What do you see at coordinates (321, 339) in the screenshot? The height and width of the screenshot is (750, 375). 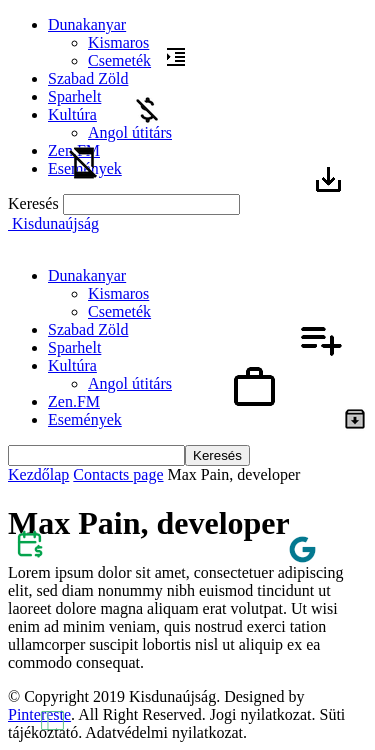 I see `add to playlist` at bounding box center [321, 339].